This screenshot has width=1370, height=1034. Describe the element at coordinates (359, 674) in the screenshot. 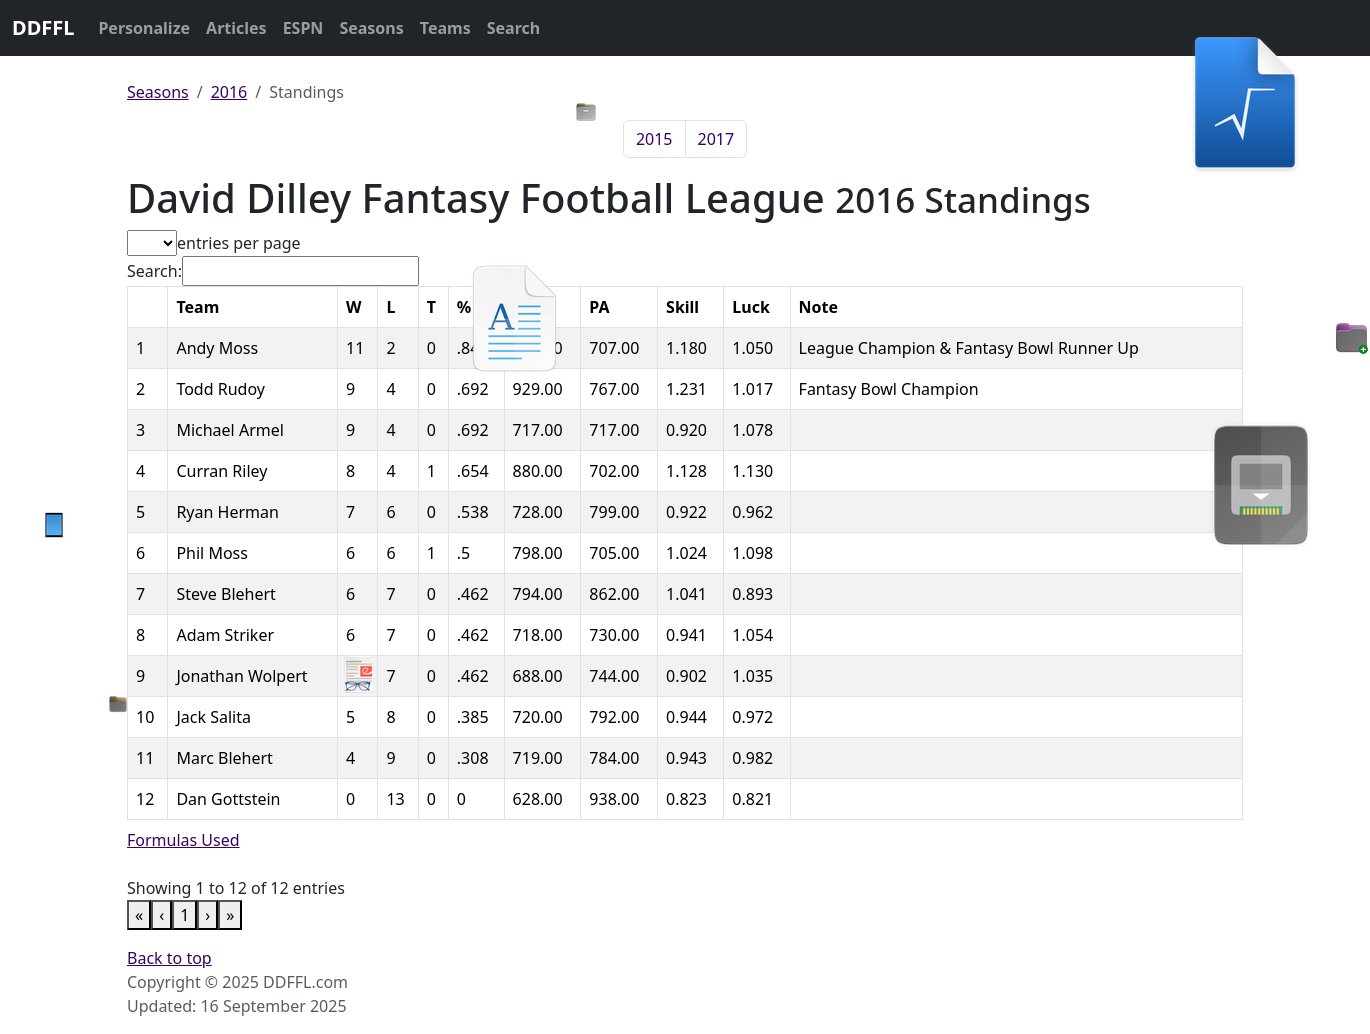

I see `open atril document viewer` at that location.